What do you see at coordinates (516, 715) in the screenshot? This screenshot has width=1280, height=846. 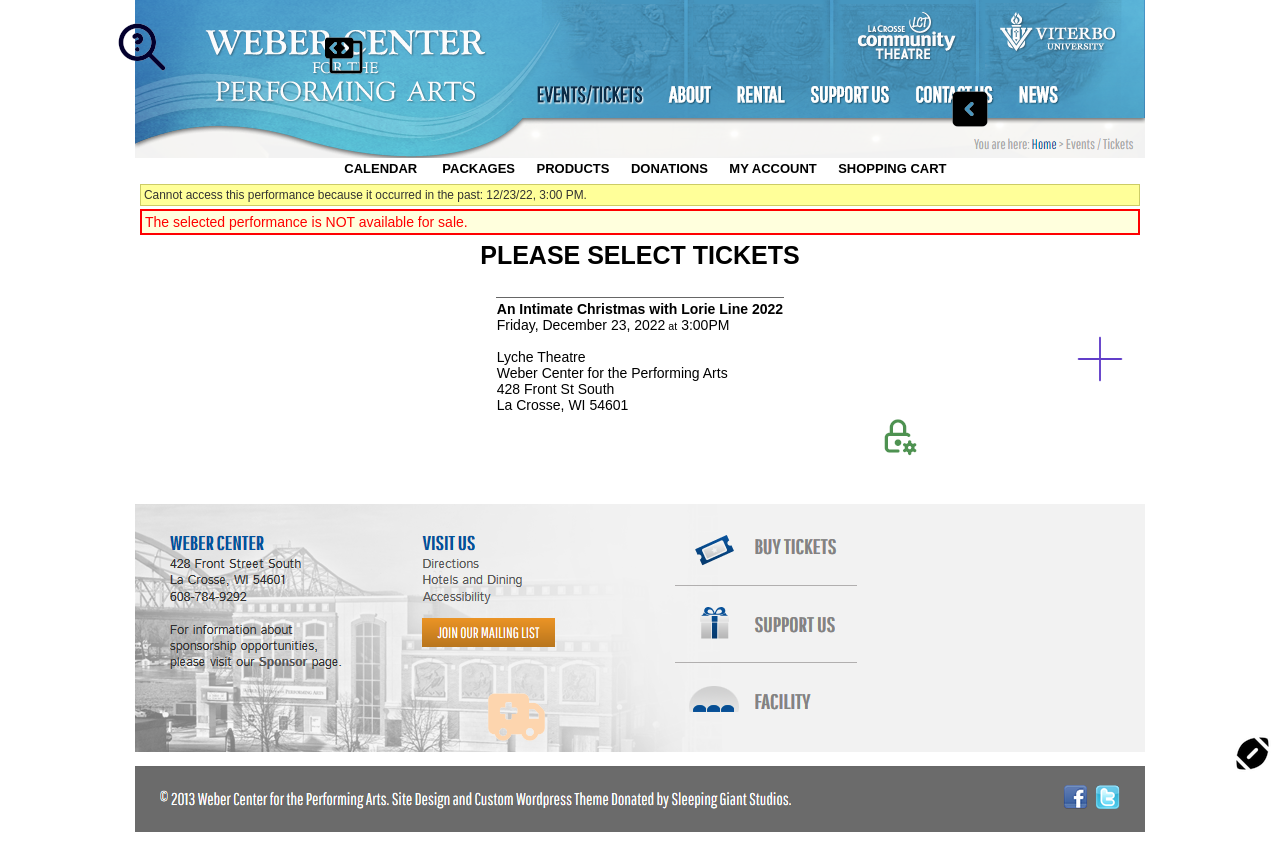 I see `request emergency medical services` at bounding box center [516, 715].